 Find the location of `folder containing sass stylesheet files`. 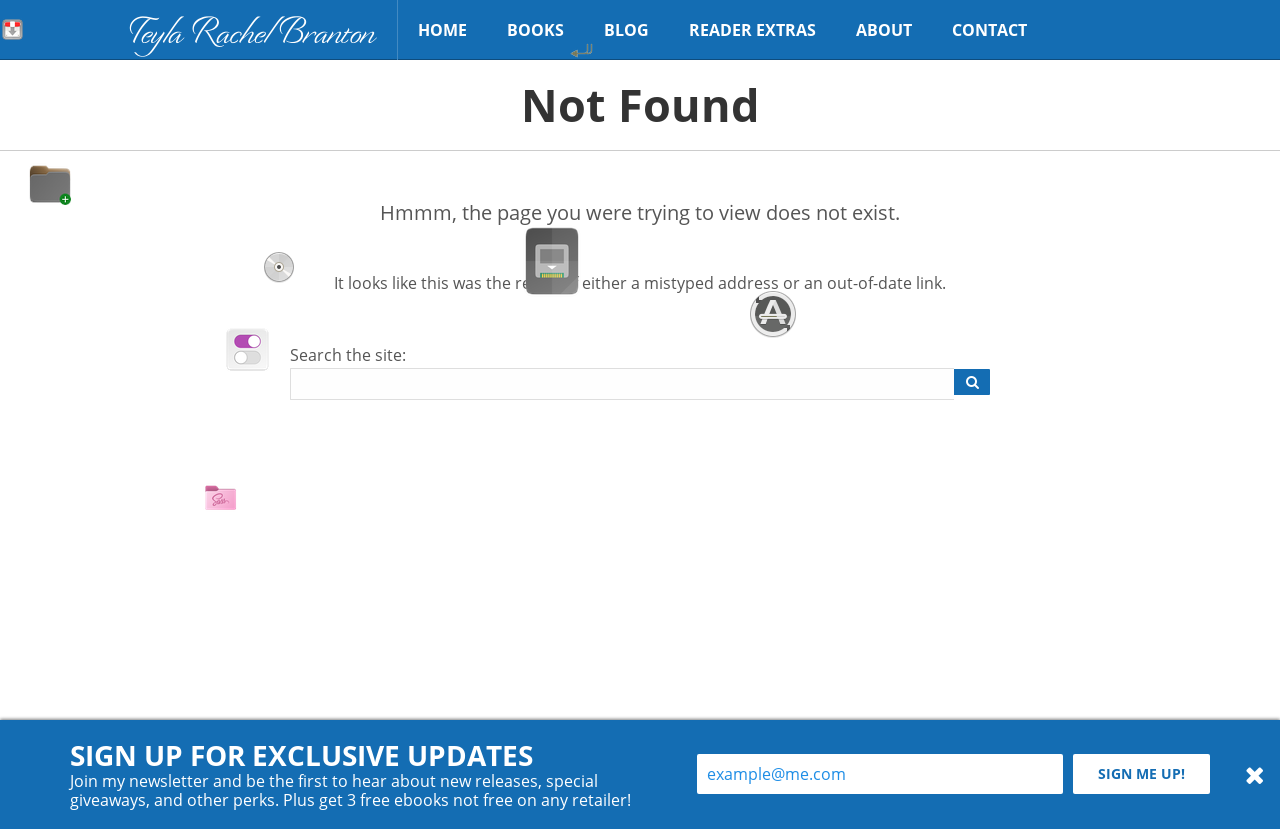

folder containing sass stylesheet files is located at coordinates (220, 498).